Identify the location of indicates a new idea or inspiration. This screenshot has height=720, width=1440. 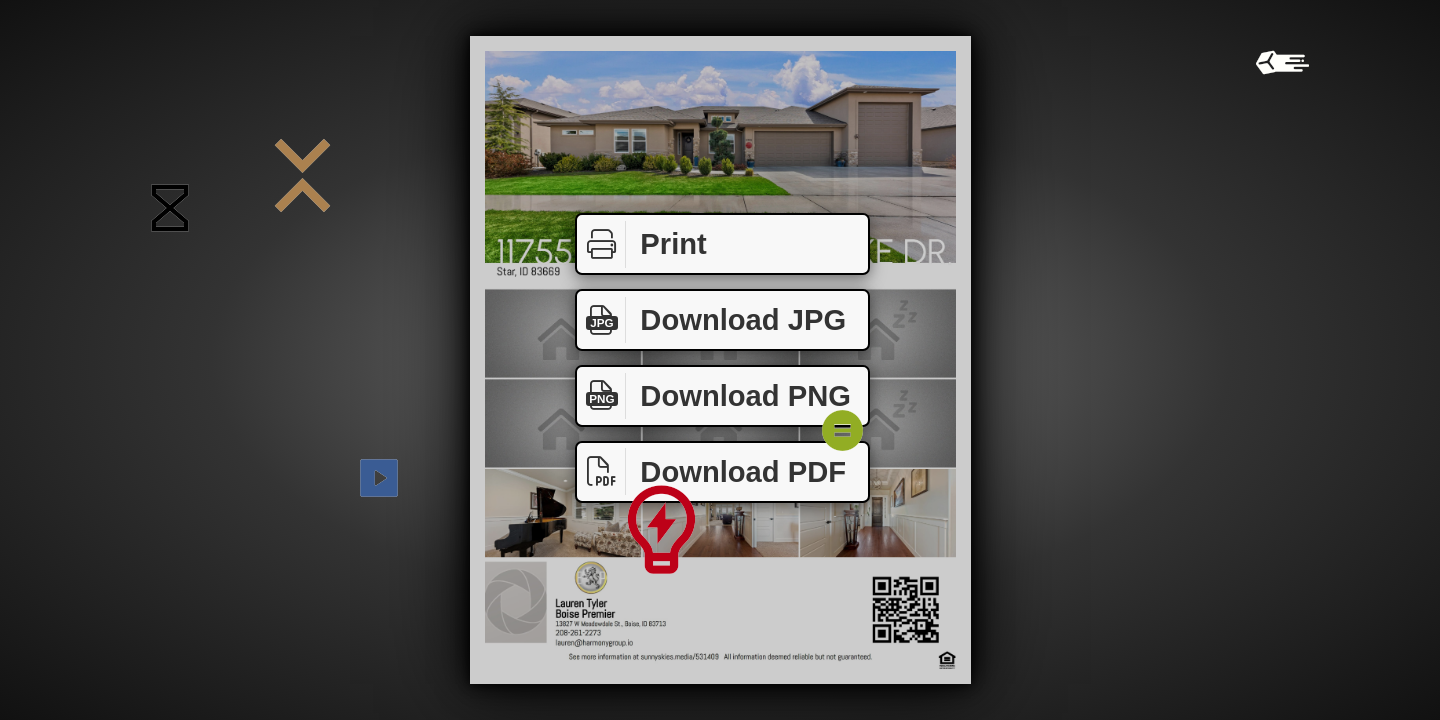
(661, 527).